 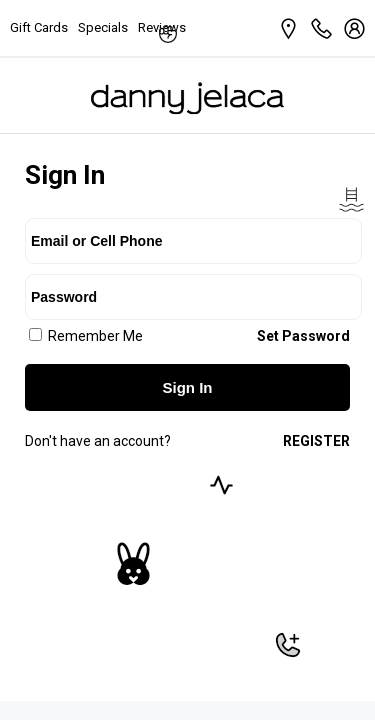 I want to click on indicates swimming pool amenity available, so click(x=351, y=199).